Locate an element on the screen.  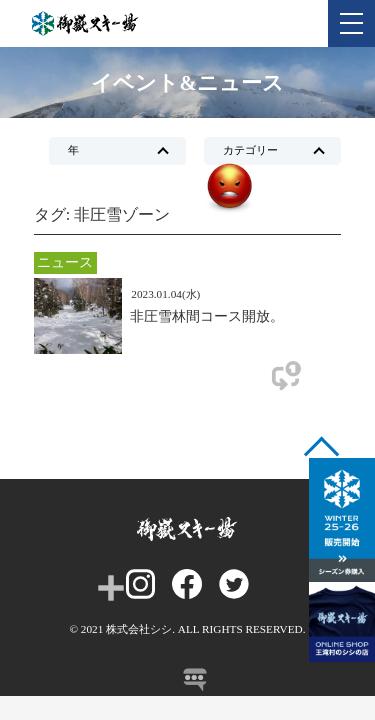
indicates angry or frustrated reaction is located at coordinates (229, 187).